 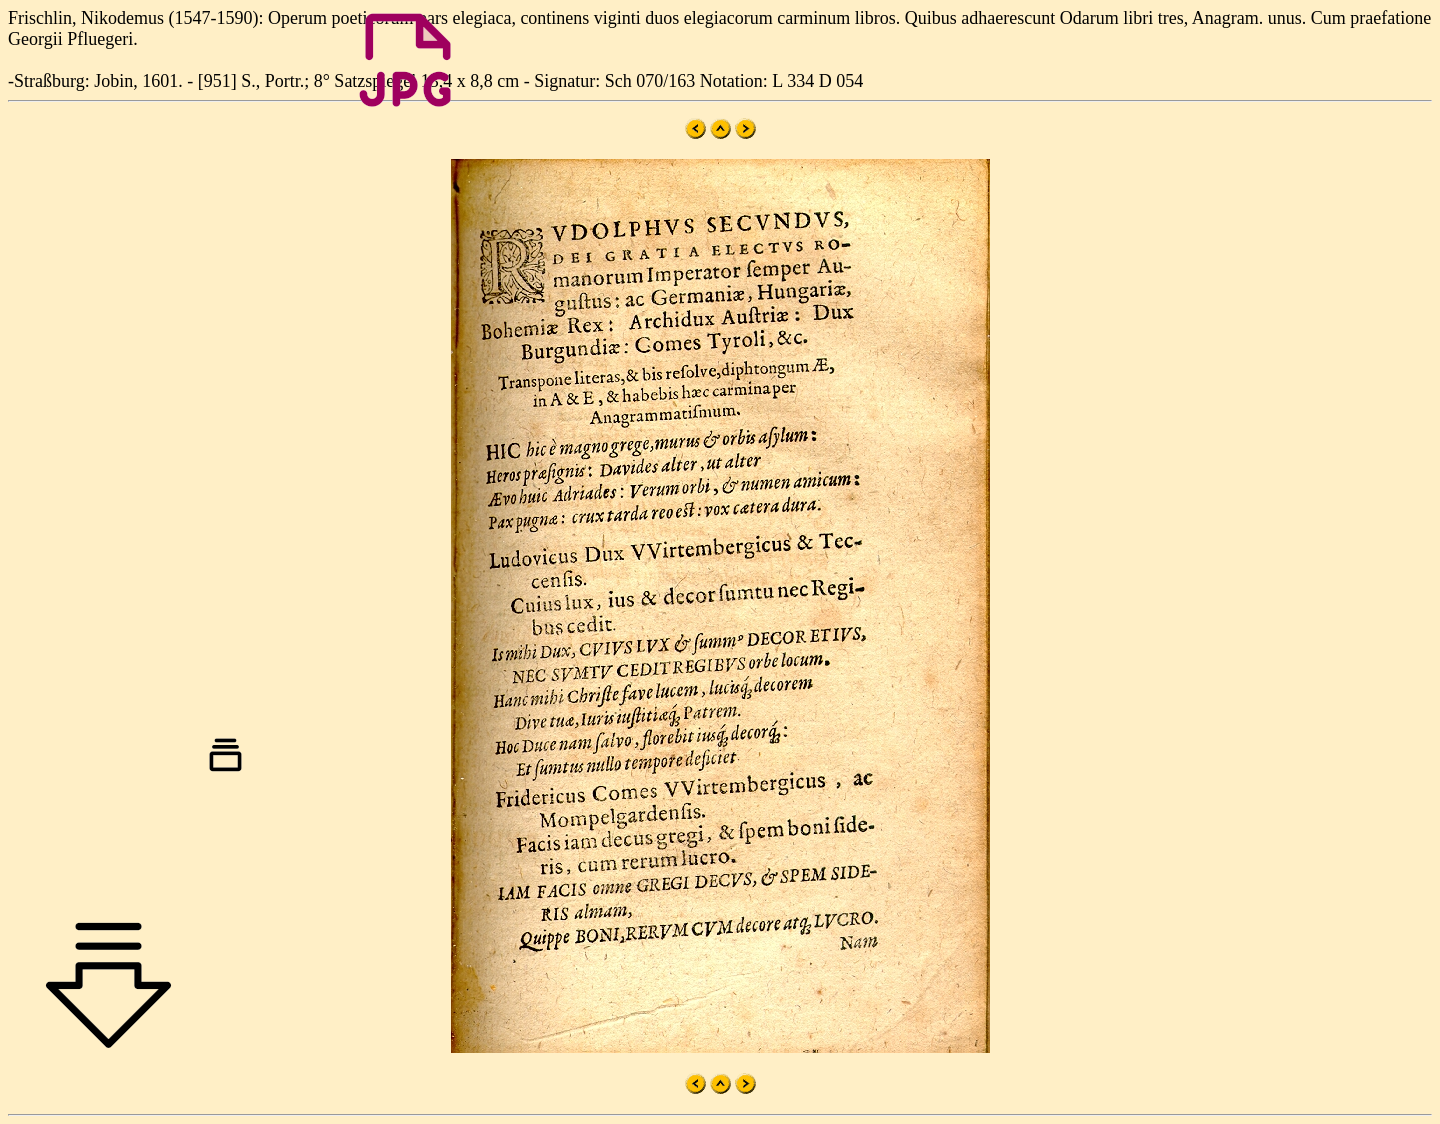 I want to click on view or open a JPG image file, so click(x=408, y=64).